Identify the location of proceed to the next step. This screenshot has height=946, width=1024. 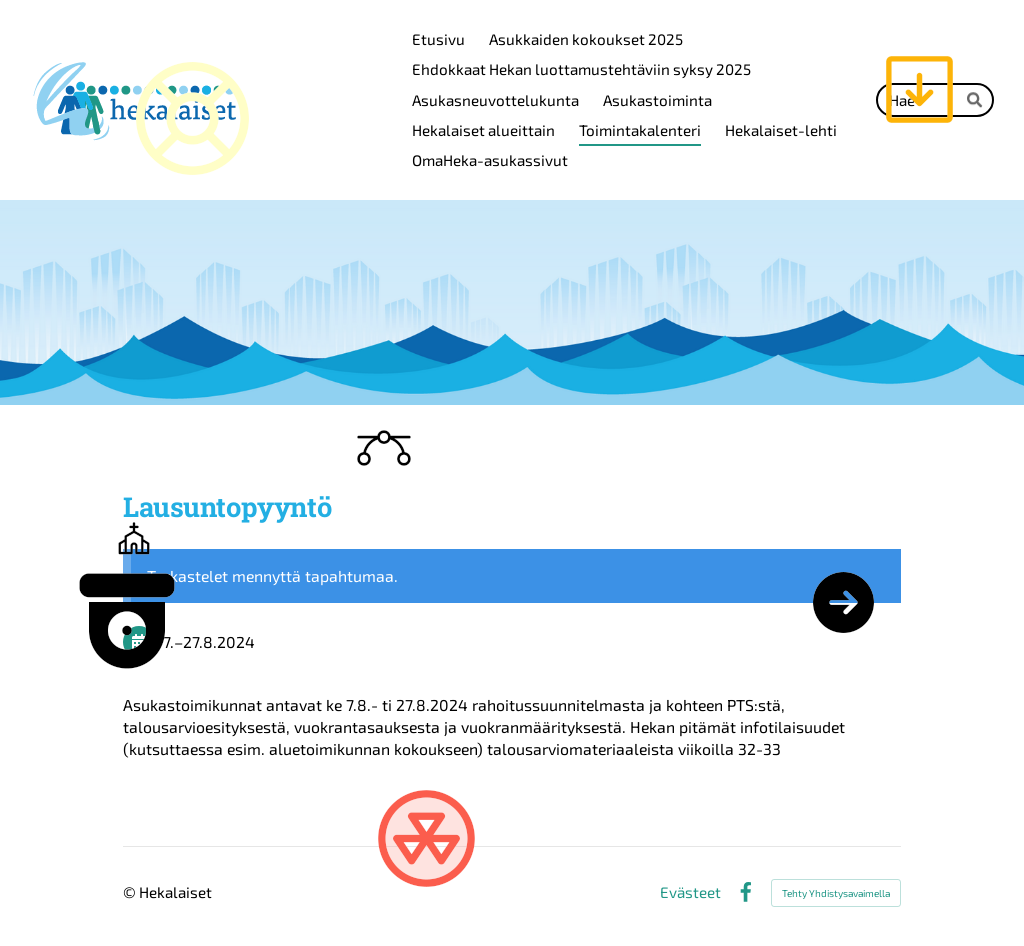
(843, 602).